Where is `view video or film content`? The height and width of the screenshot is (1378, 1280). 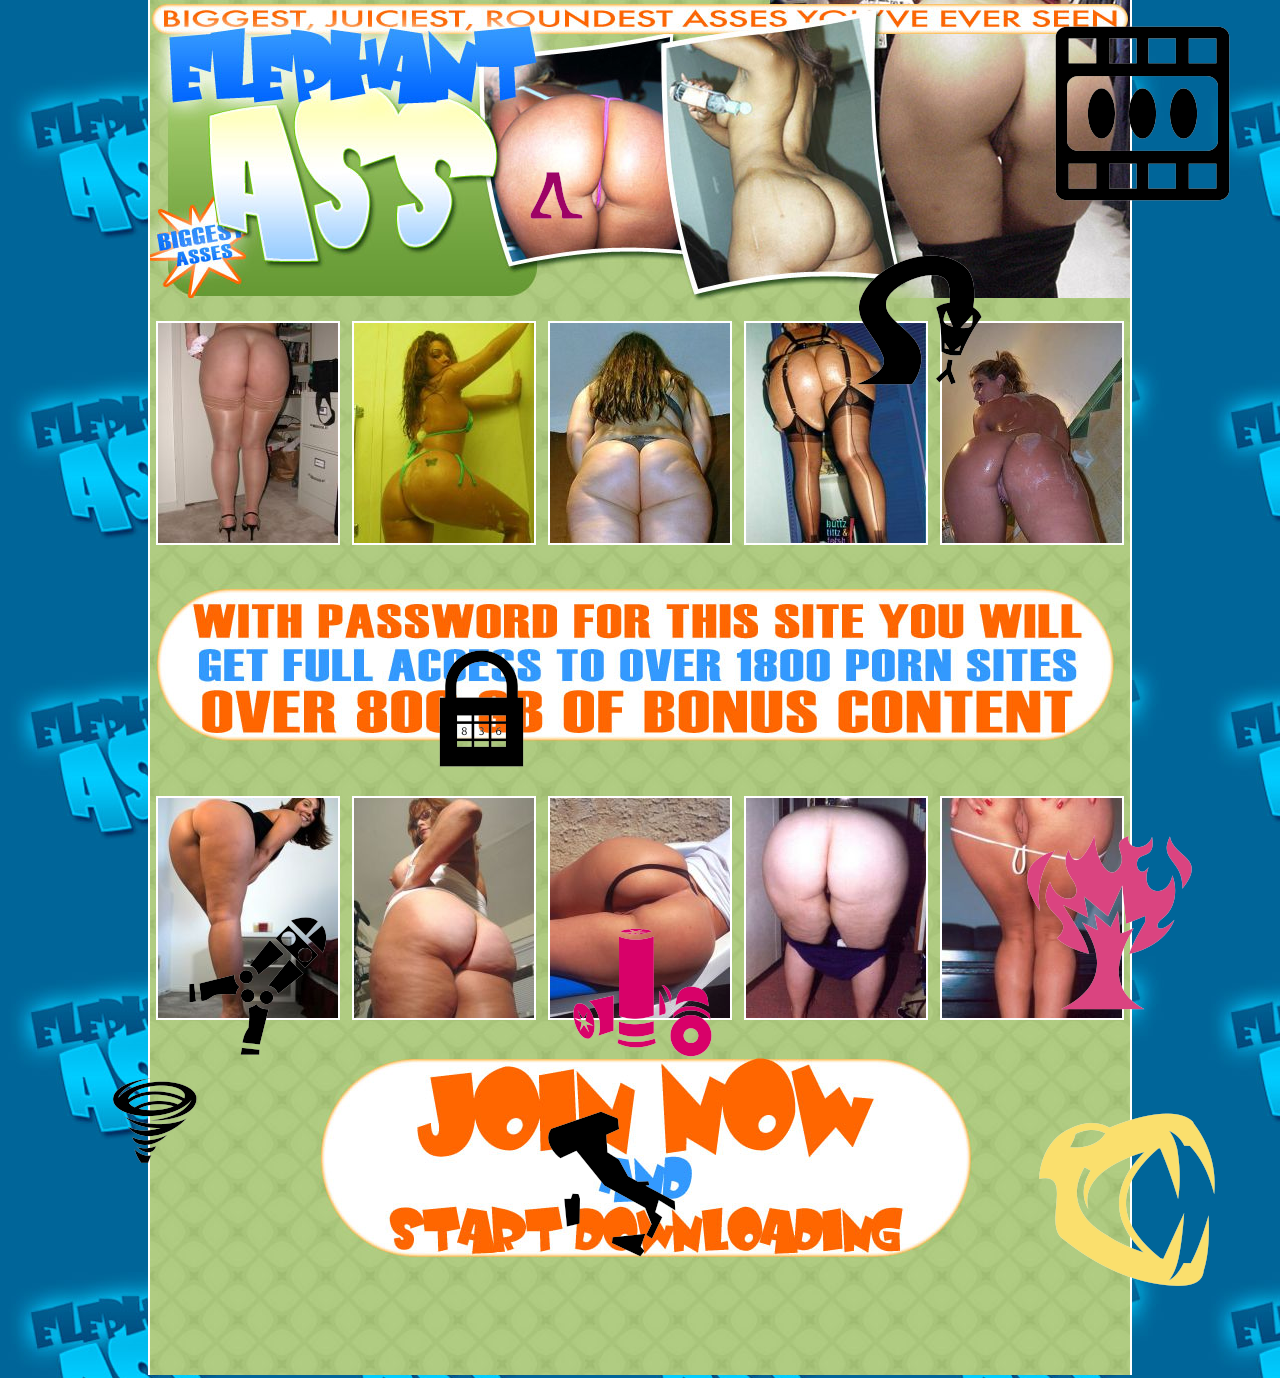
view video or film content is located at coordinates (1142, 113).